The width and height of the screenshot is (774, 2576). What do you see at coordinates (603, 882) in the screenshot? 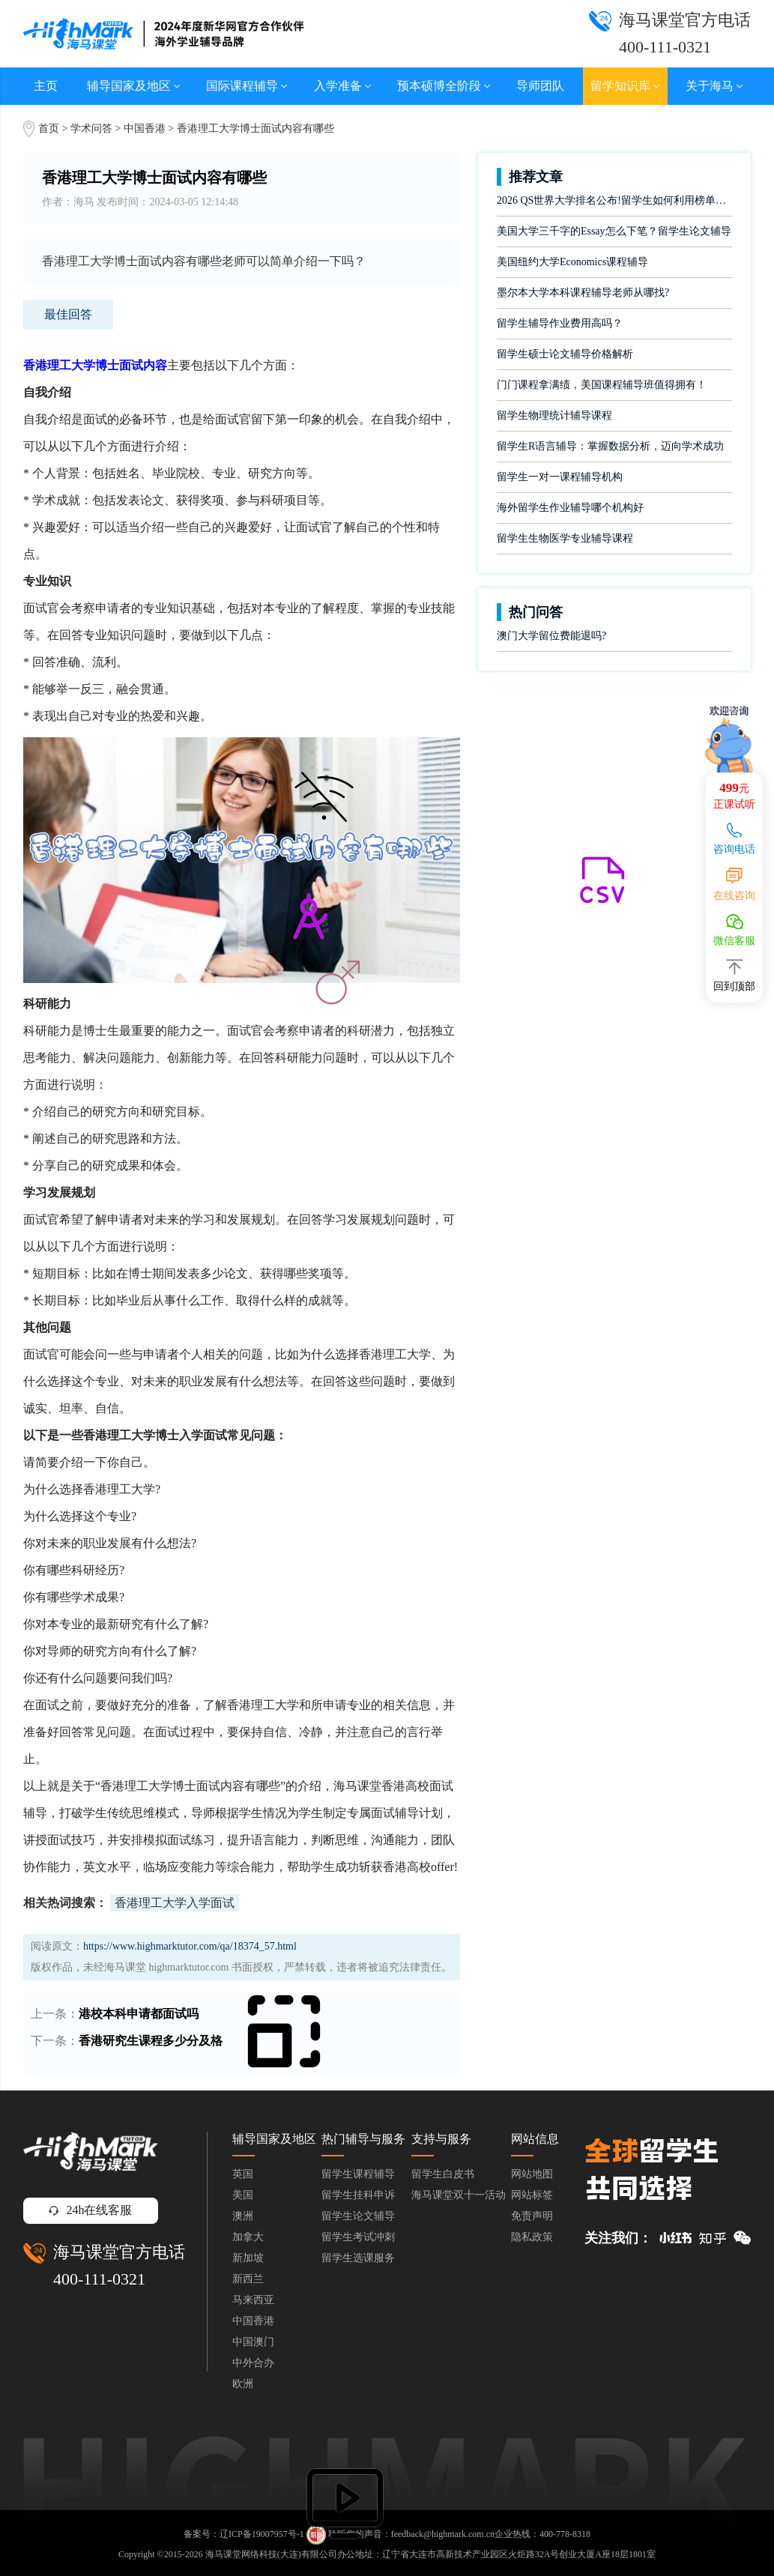
I see `open or view a CSV file` at bounding box center [603, 882].